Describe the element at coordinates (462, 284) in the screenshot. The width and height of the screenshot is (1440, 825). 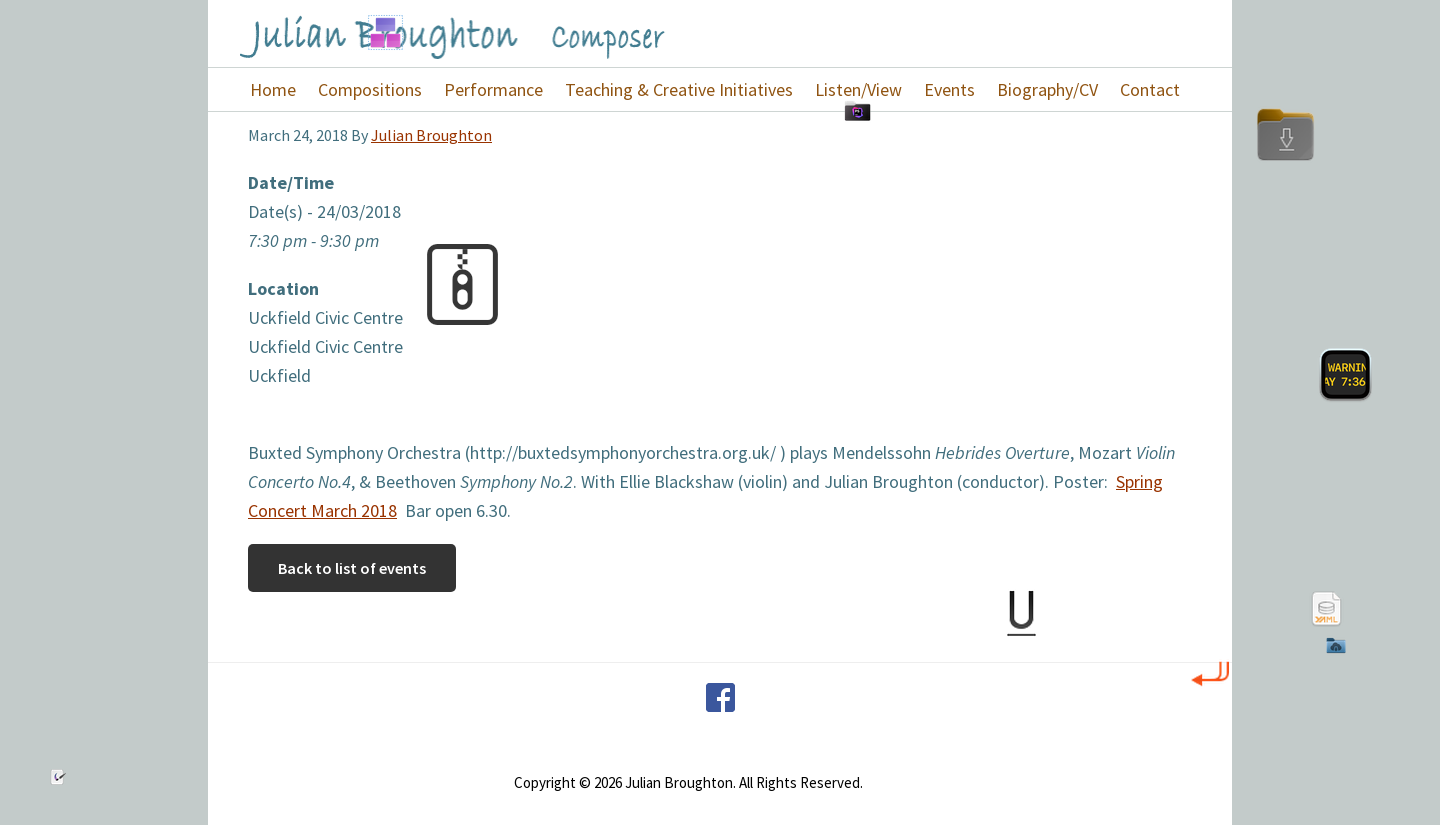
I see `open archive or compressed file manager` at that location.